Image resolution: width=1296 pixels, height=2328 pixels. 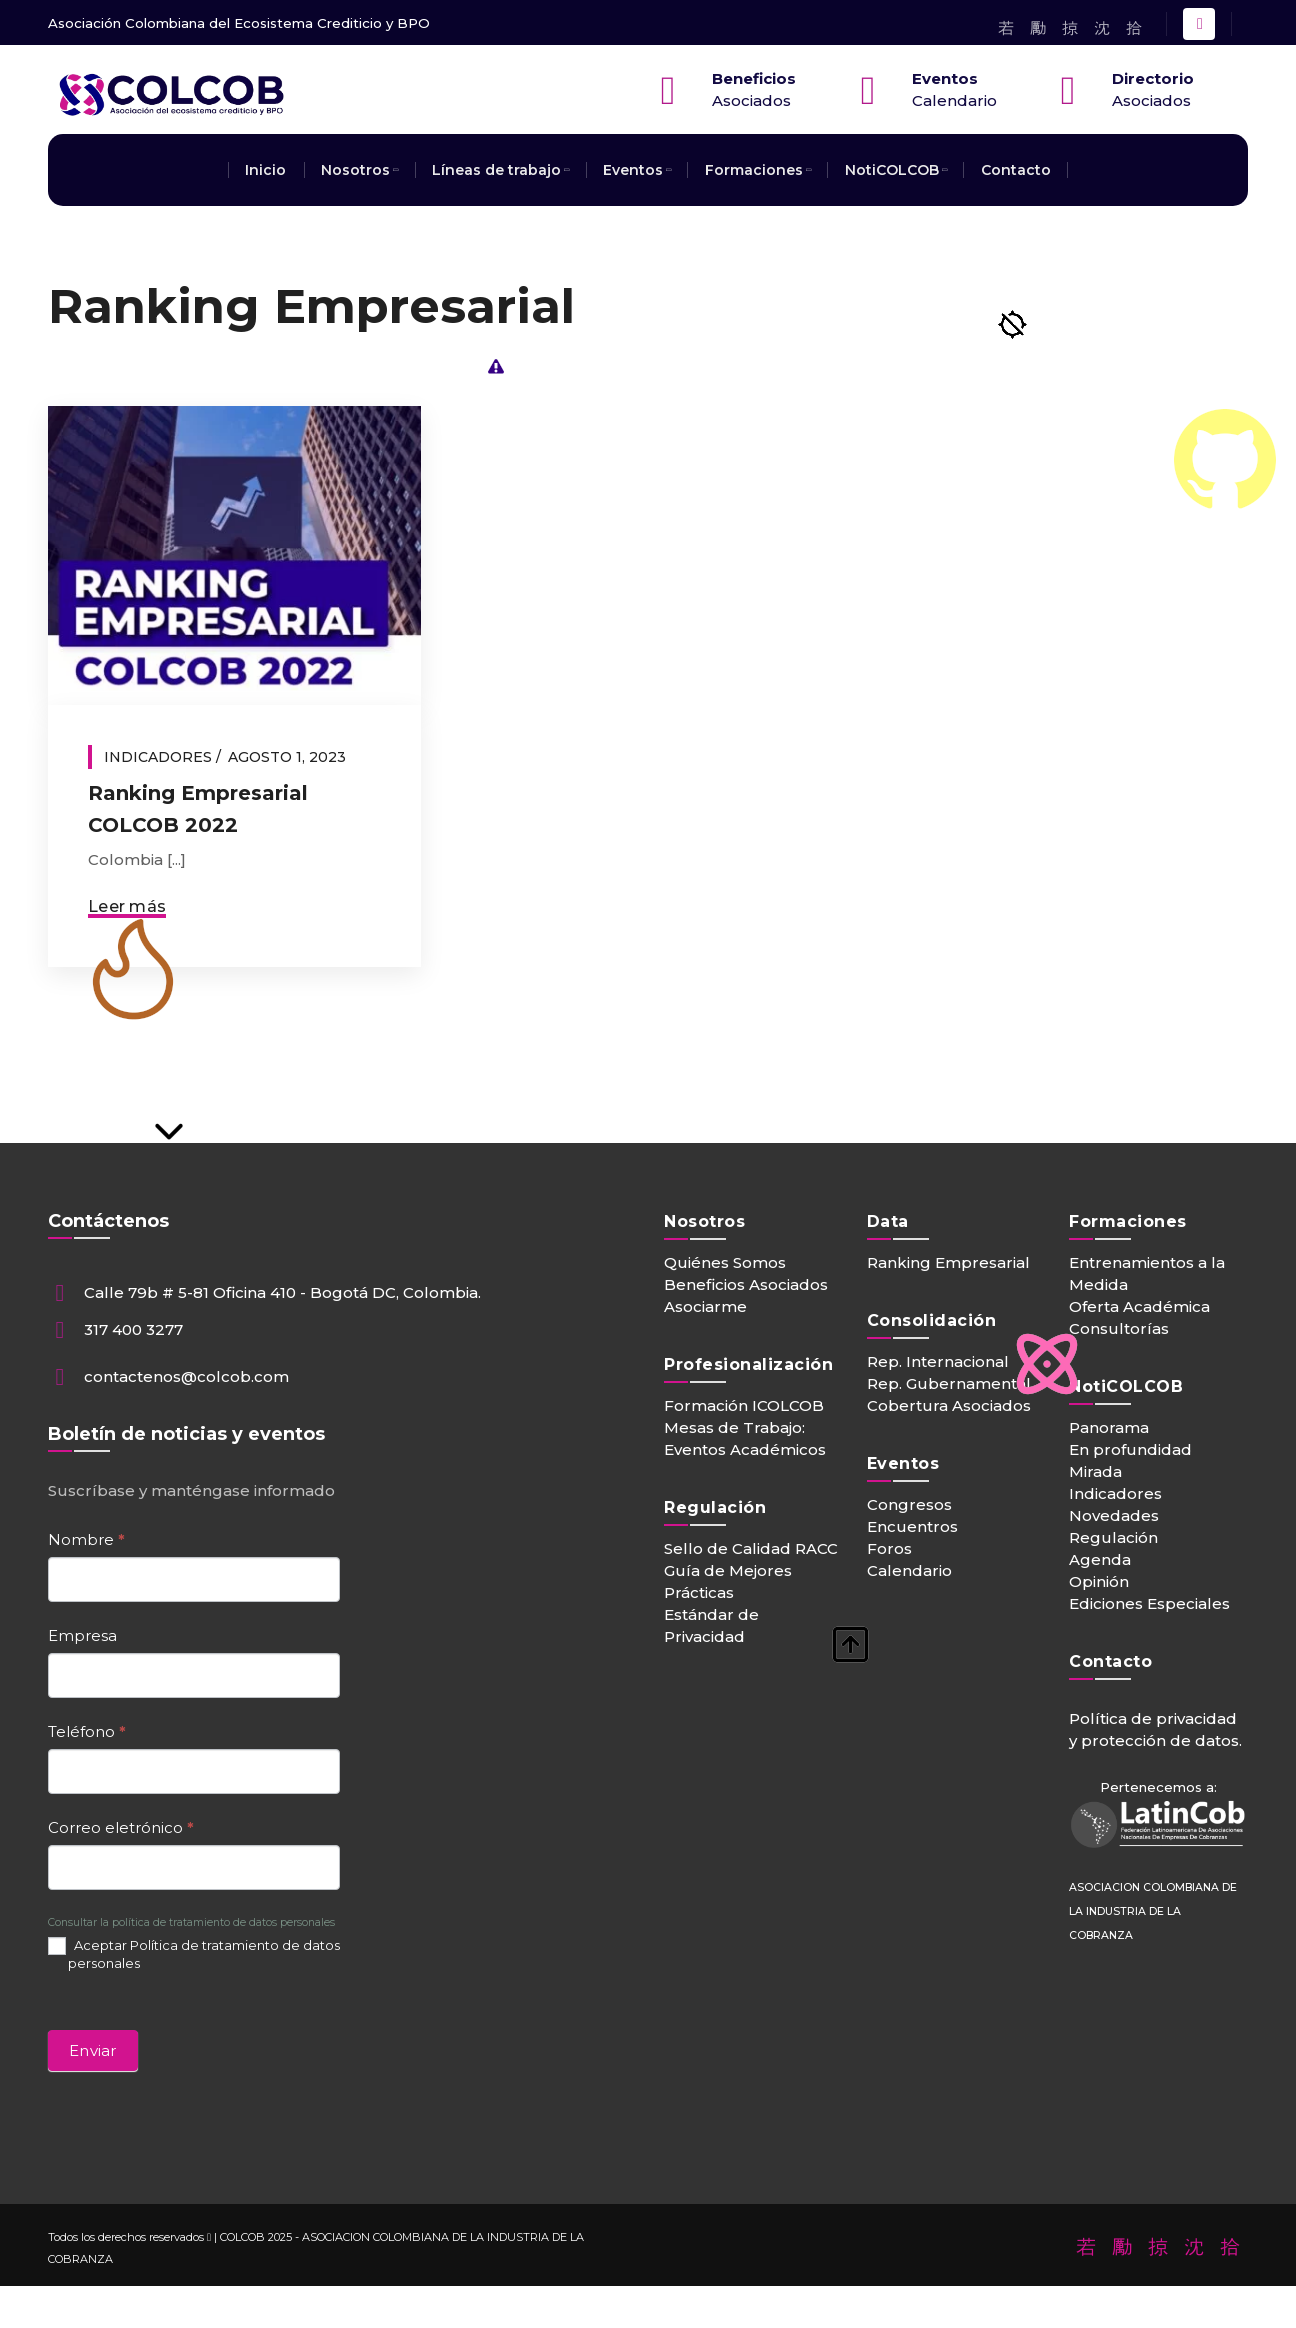 I want to click on access science or chemistry tools, so click(x=1047, y=1364).